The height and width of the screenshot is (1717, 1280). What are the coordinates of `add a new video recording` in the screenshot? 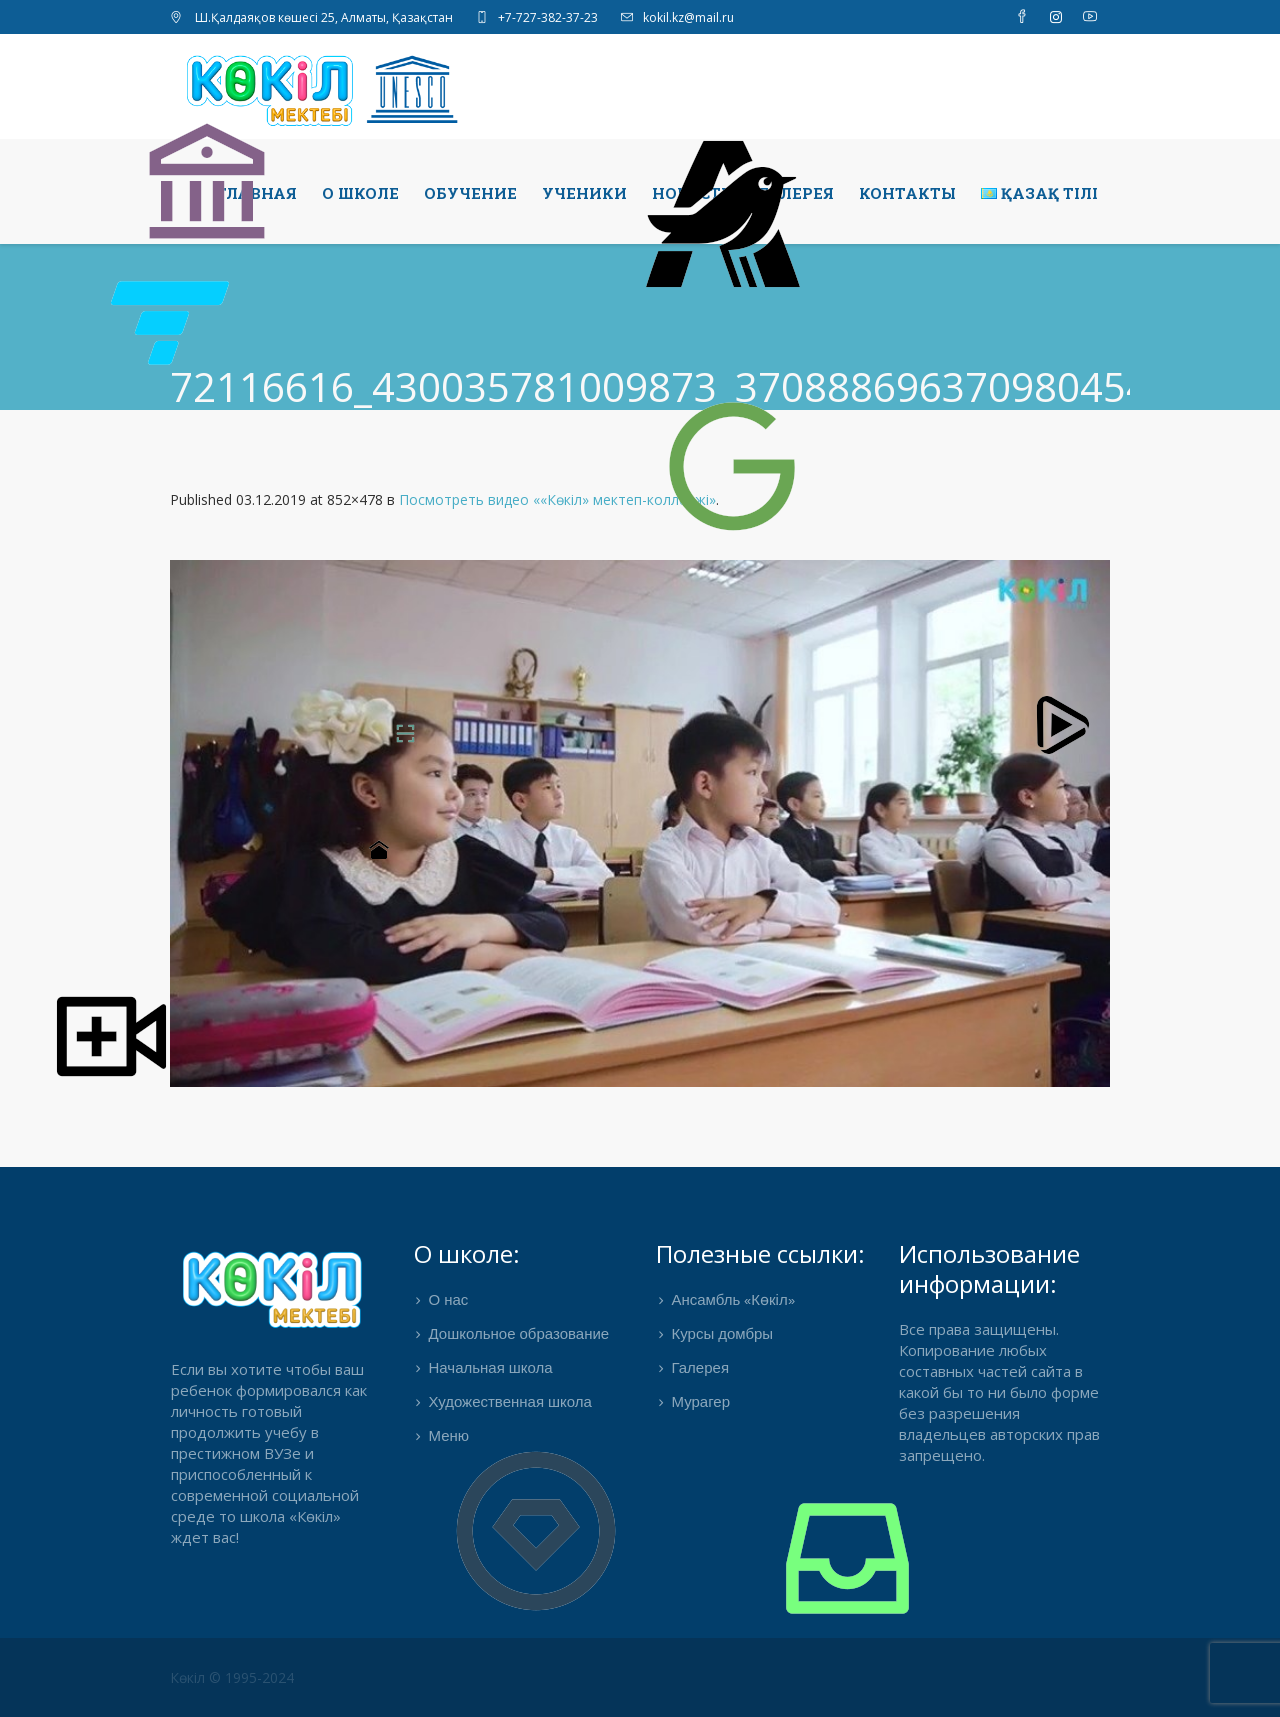 It's located at (111, 1036).